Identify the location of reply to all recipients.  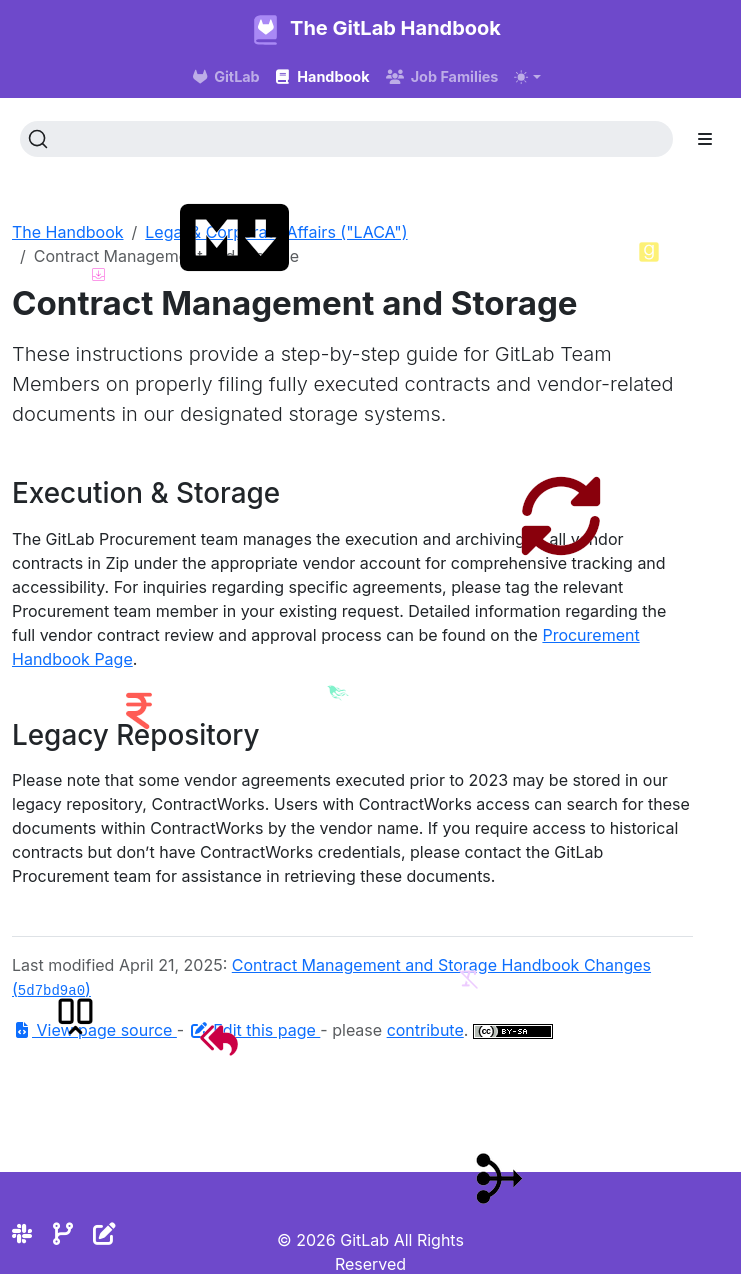
(219, 1041).